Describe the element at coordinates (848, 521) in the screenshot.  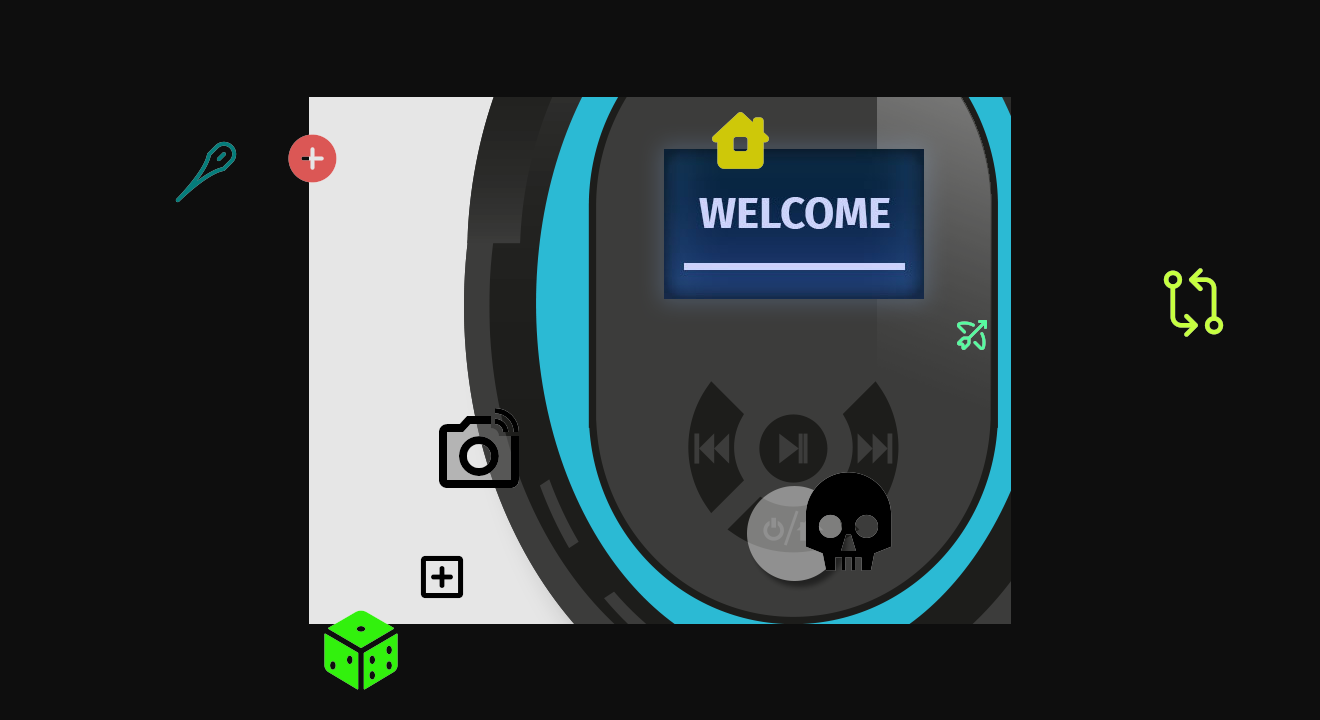
I see `indicates danger or hazardous content` at that location.